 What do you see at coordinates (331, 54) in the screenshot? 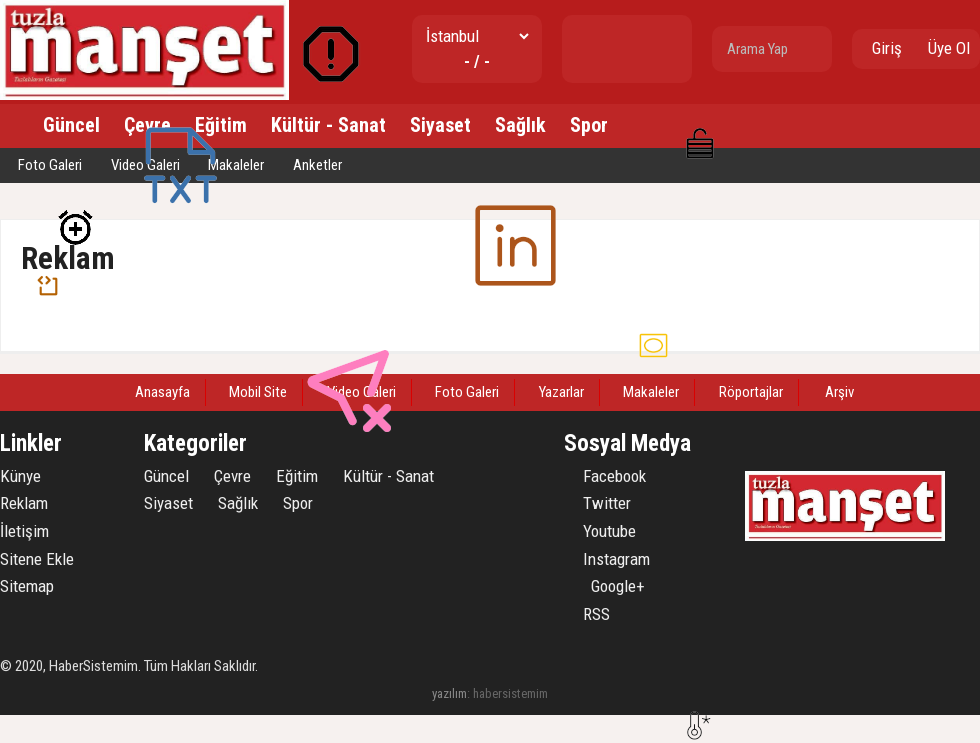
I see `indicates an email error or delivery failure` at bounding box center [331, 54].